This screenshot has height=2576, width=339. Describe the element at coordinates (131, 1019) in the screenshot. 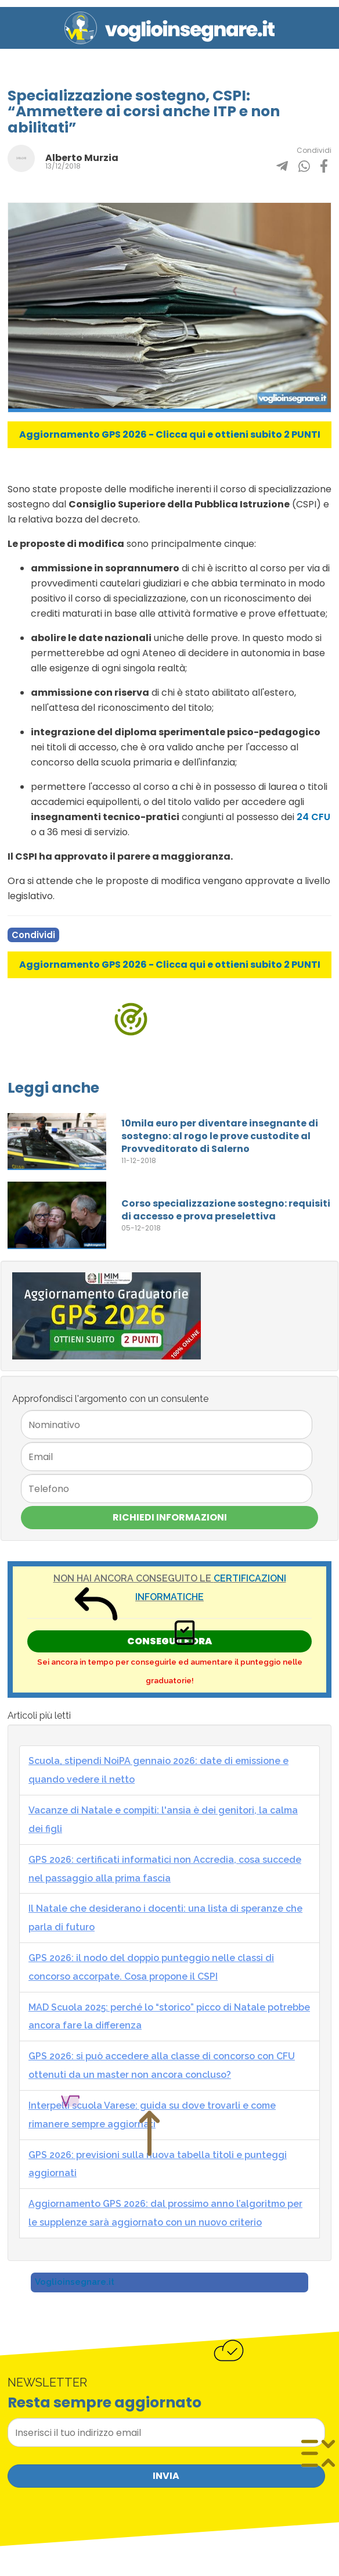

I see `scan for nearby devices or signals` at that location.